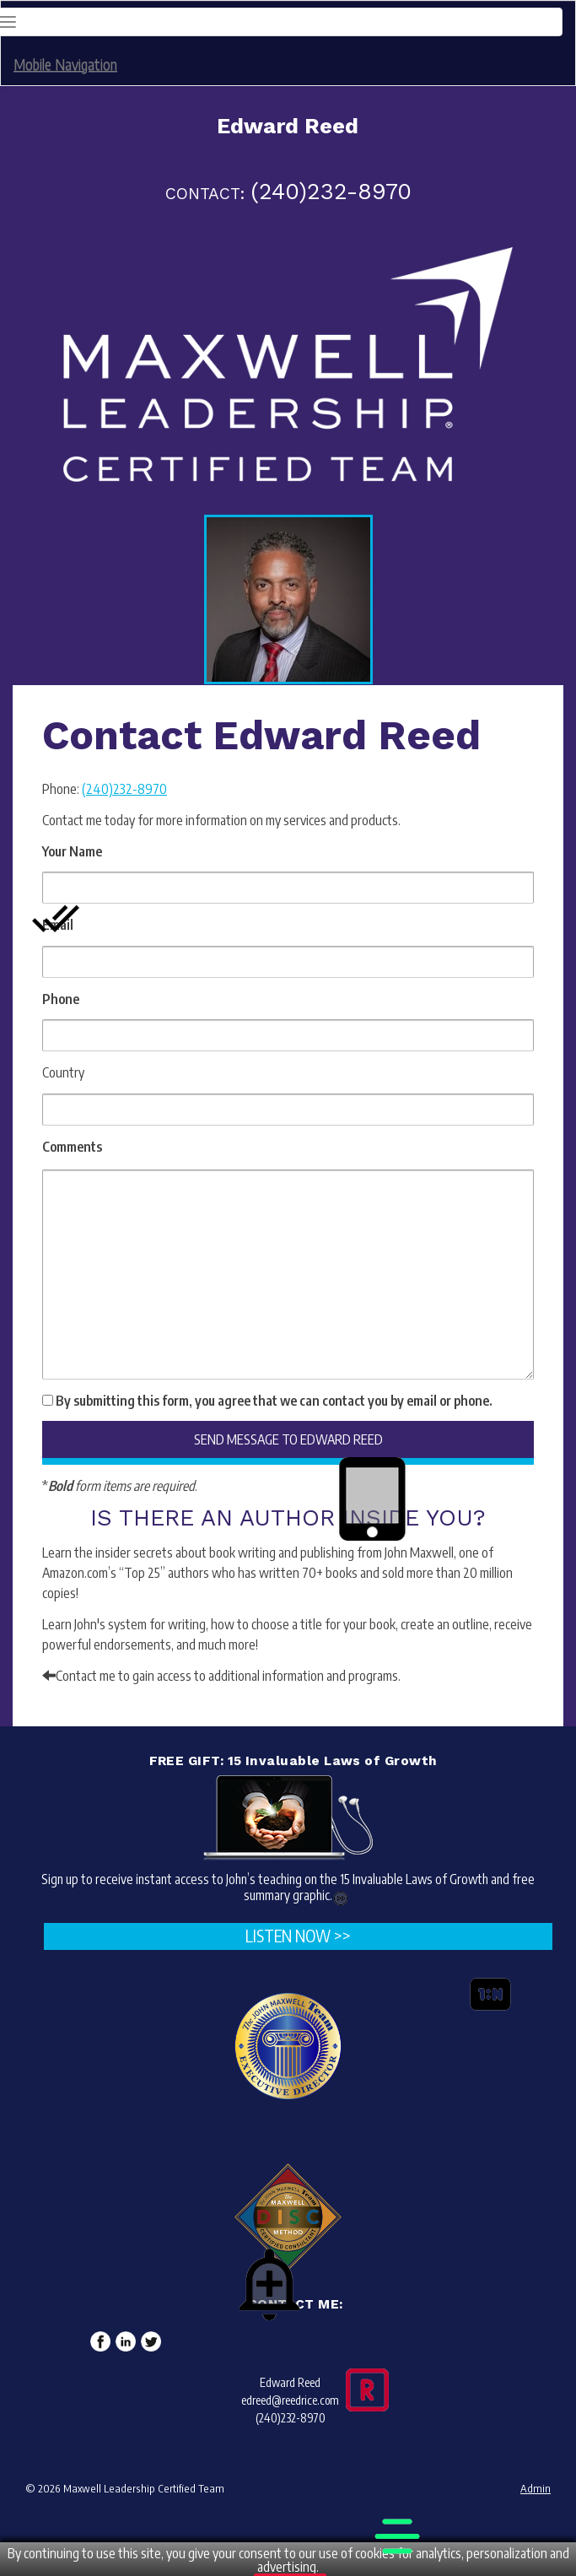  What do you see at coordinates (269, 2283) in the screenshot?
I see `add a new alert or notification` at bounding box center [269, 2283].